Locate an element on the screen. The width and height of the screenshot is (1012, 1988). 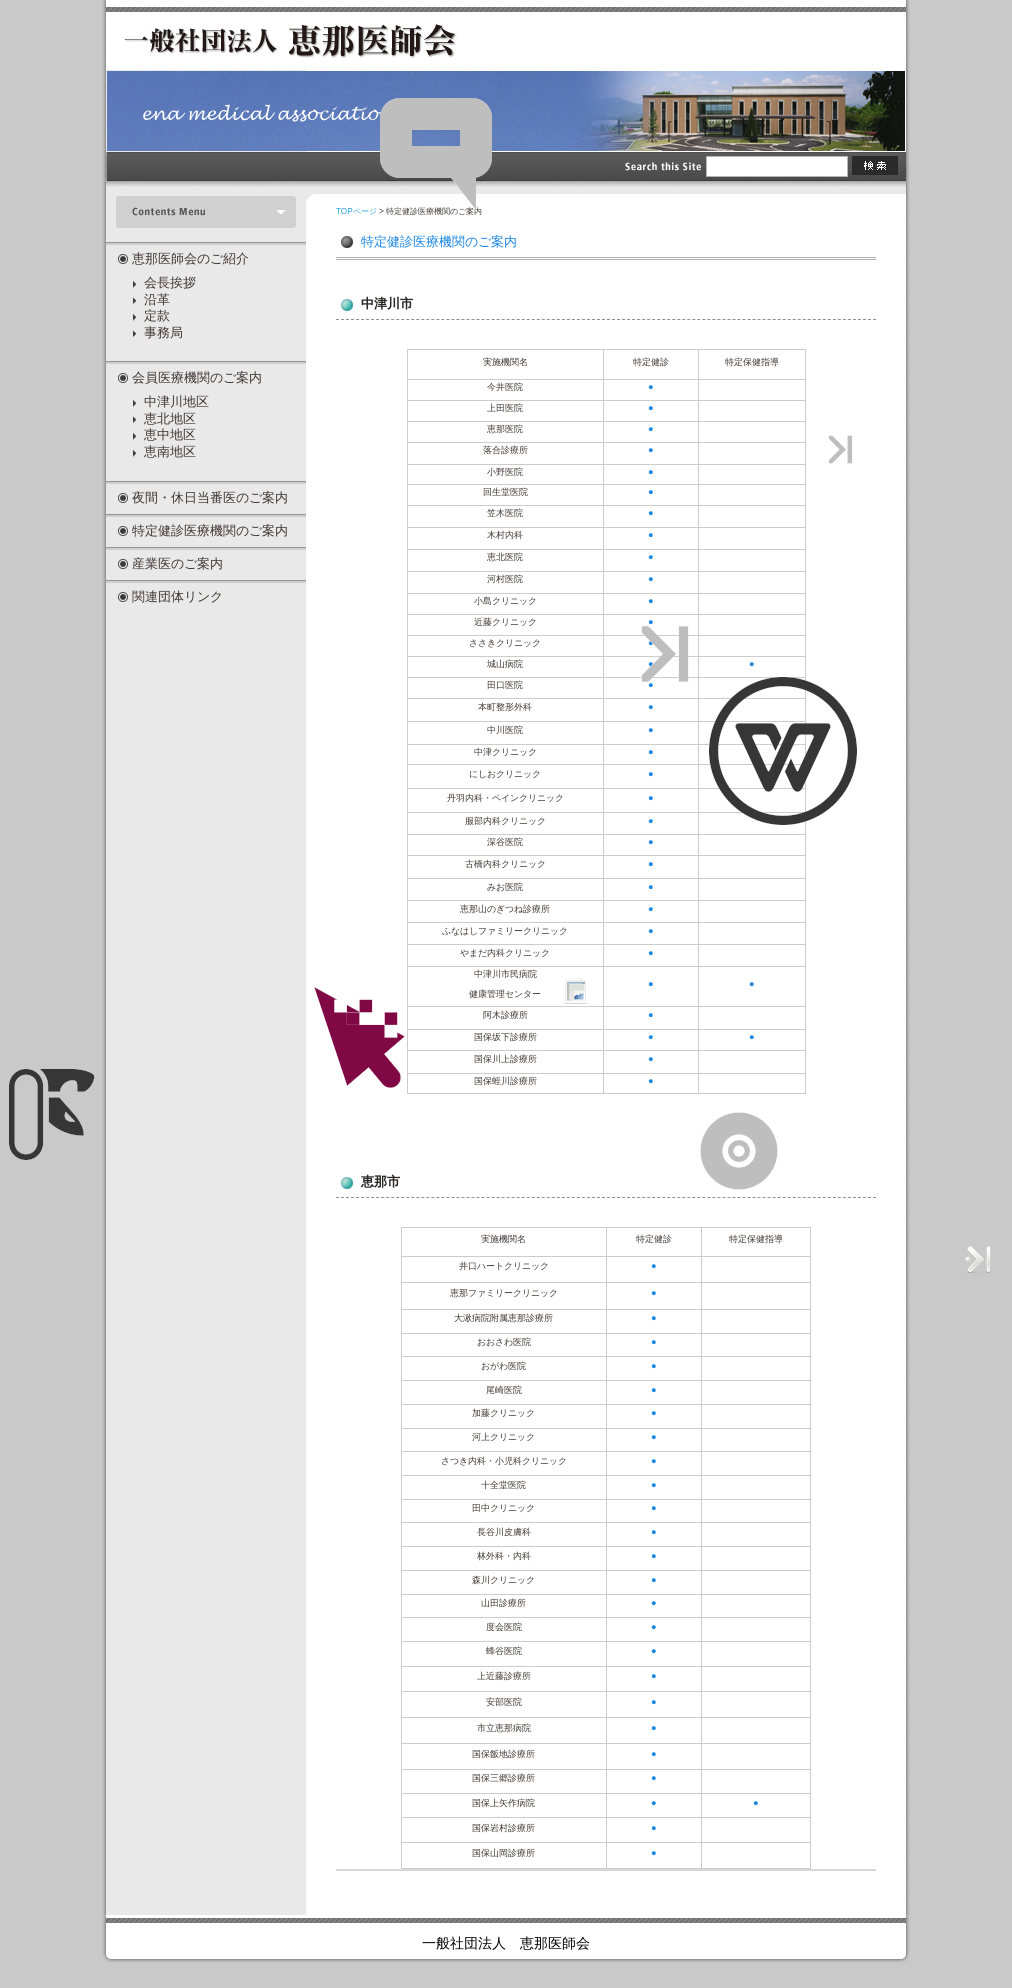
indicates a blu-ray disc or BD media is located at coordinates (739, 1151).